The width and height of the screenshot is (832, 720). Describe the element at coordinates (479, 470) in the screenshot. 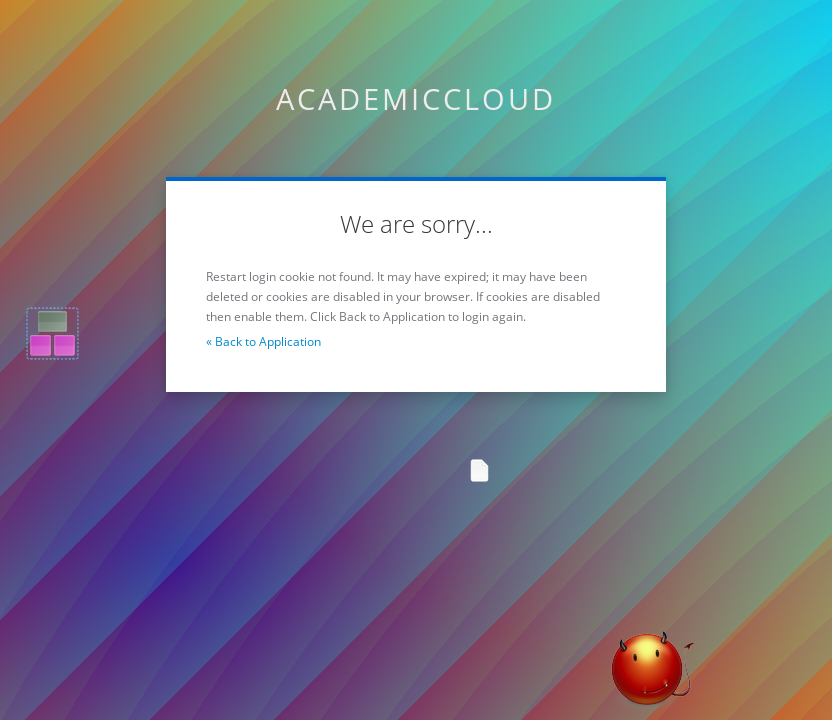

I see `preview a text file before opening` at that location.